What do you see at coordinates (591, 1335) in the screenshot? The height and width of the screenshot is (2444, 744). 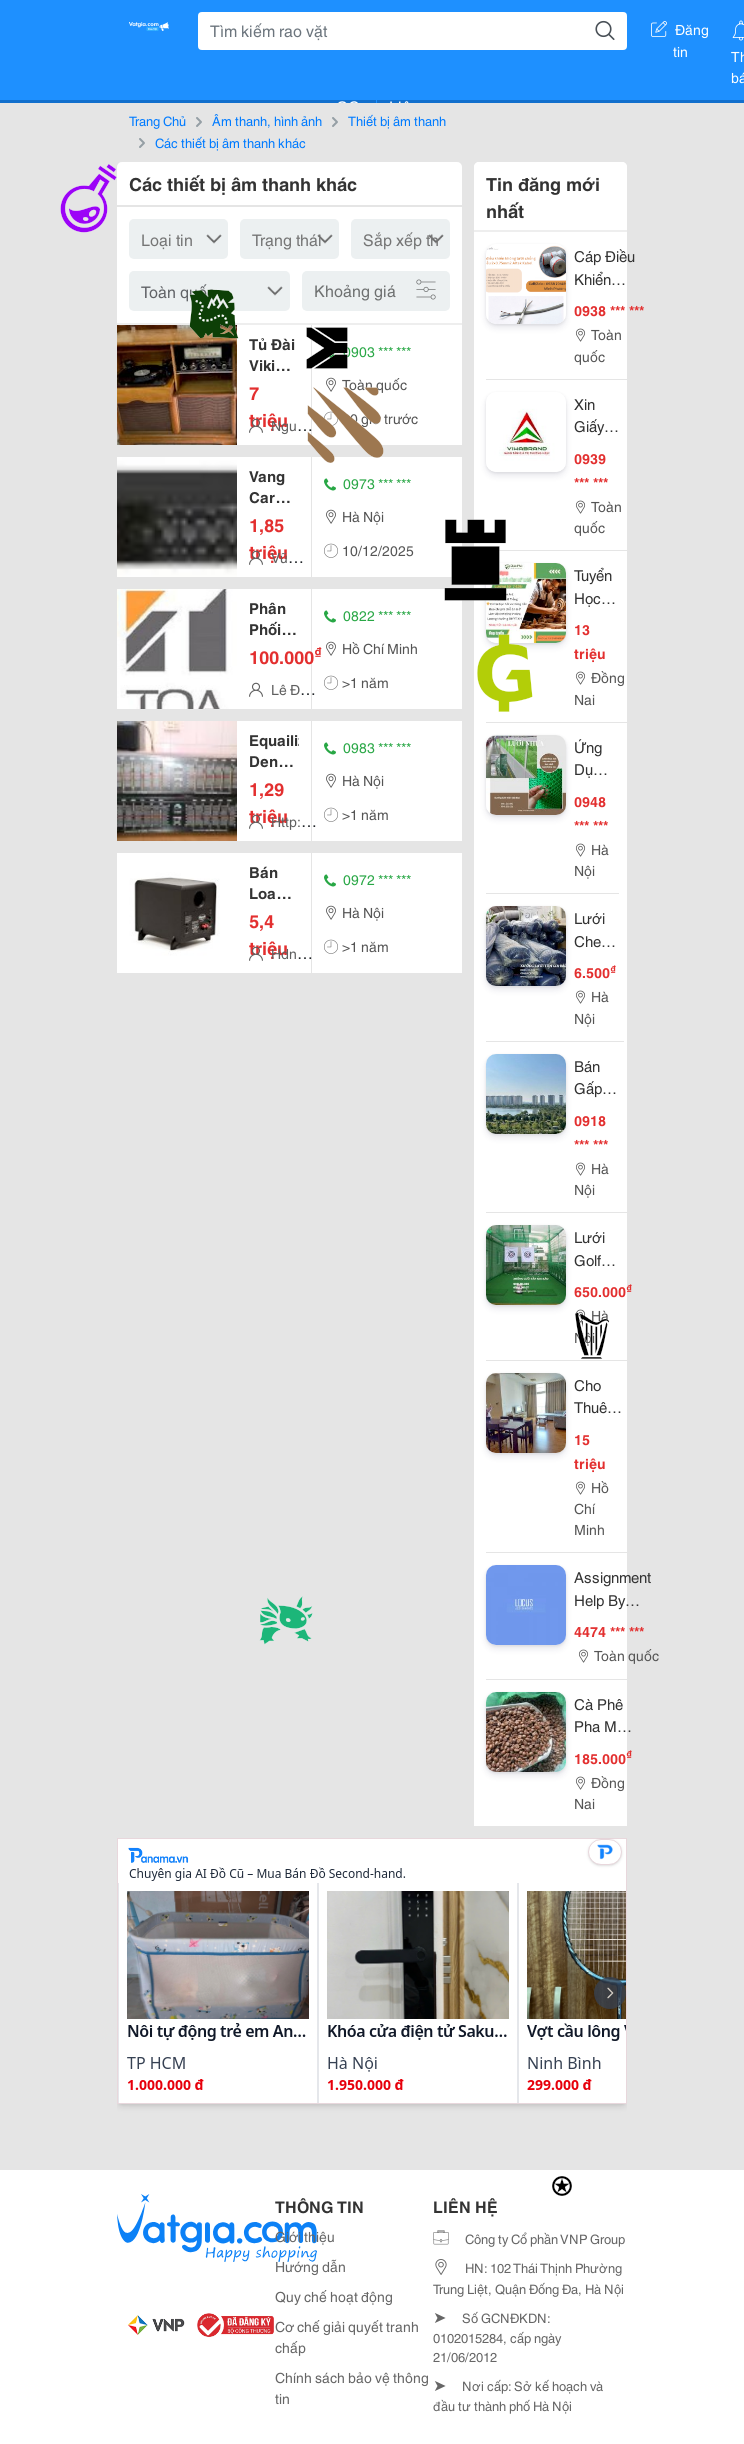 I see `access music or audio settings` at bounding box center [591, 1335].